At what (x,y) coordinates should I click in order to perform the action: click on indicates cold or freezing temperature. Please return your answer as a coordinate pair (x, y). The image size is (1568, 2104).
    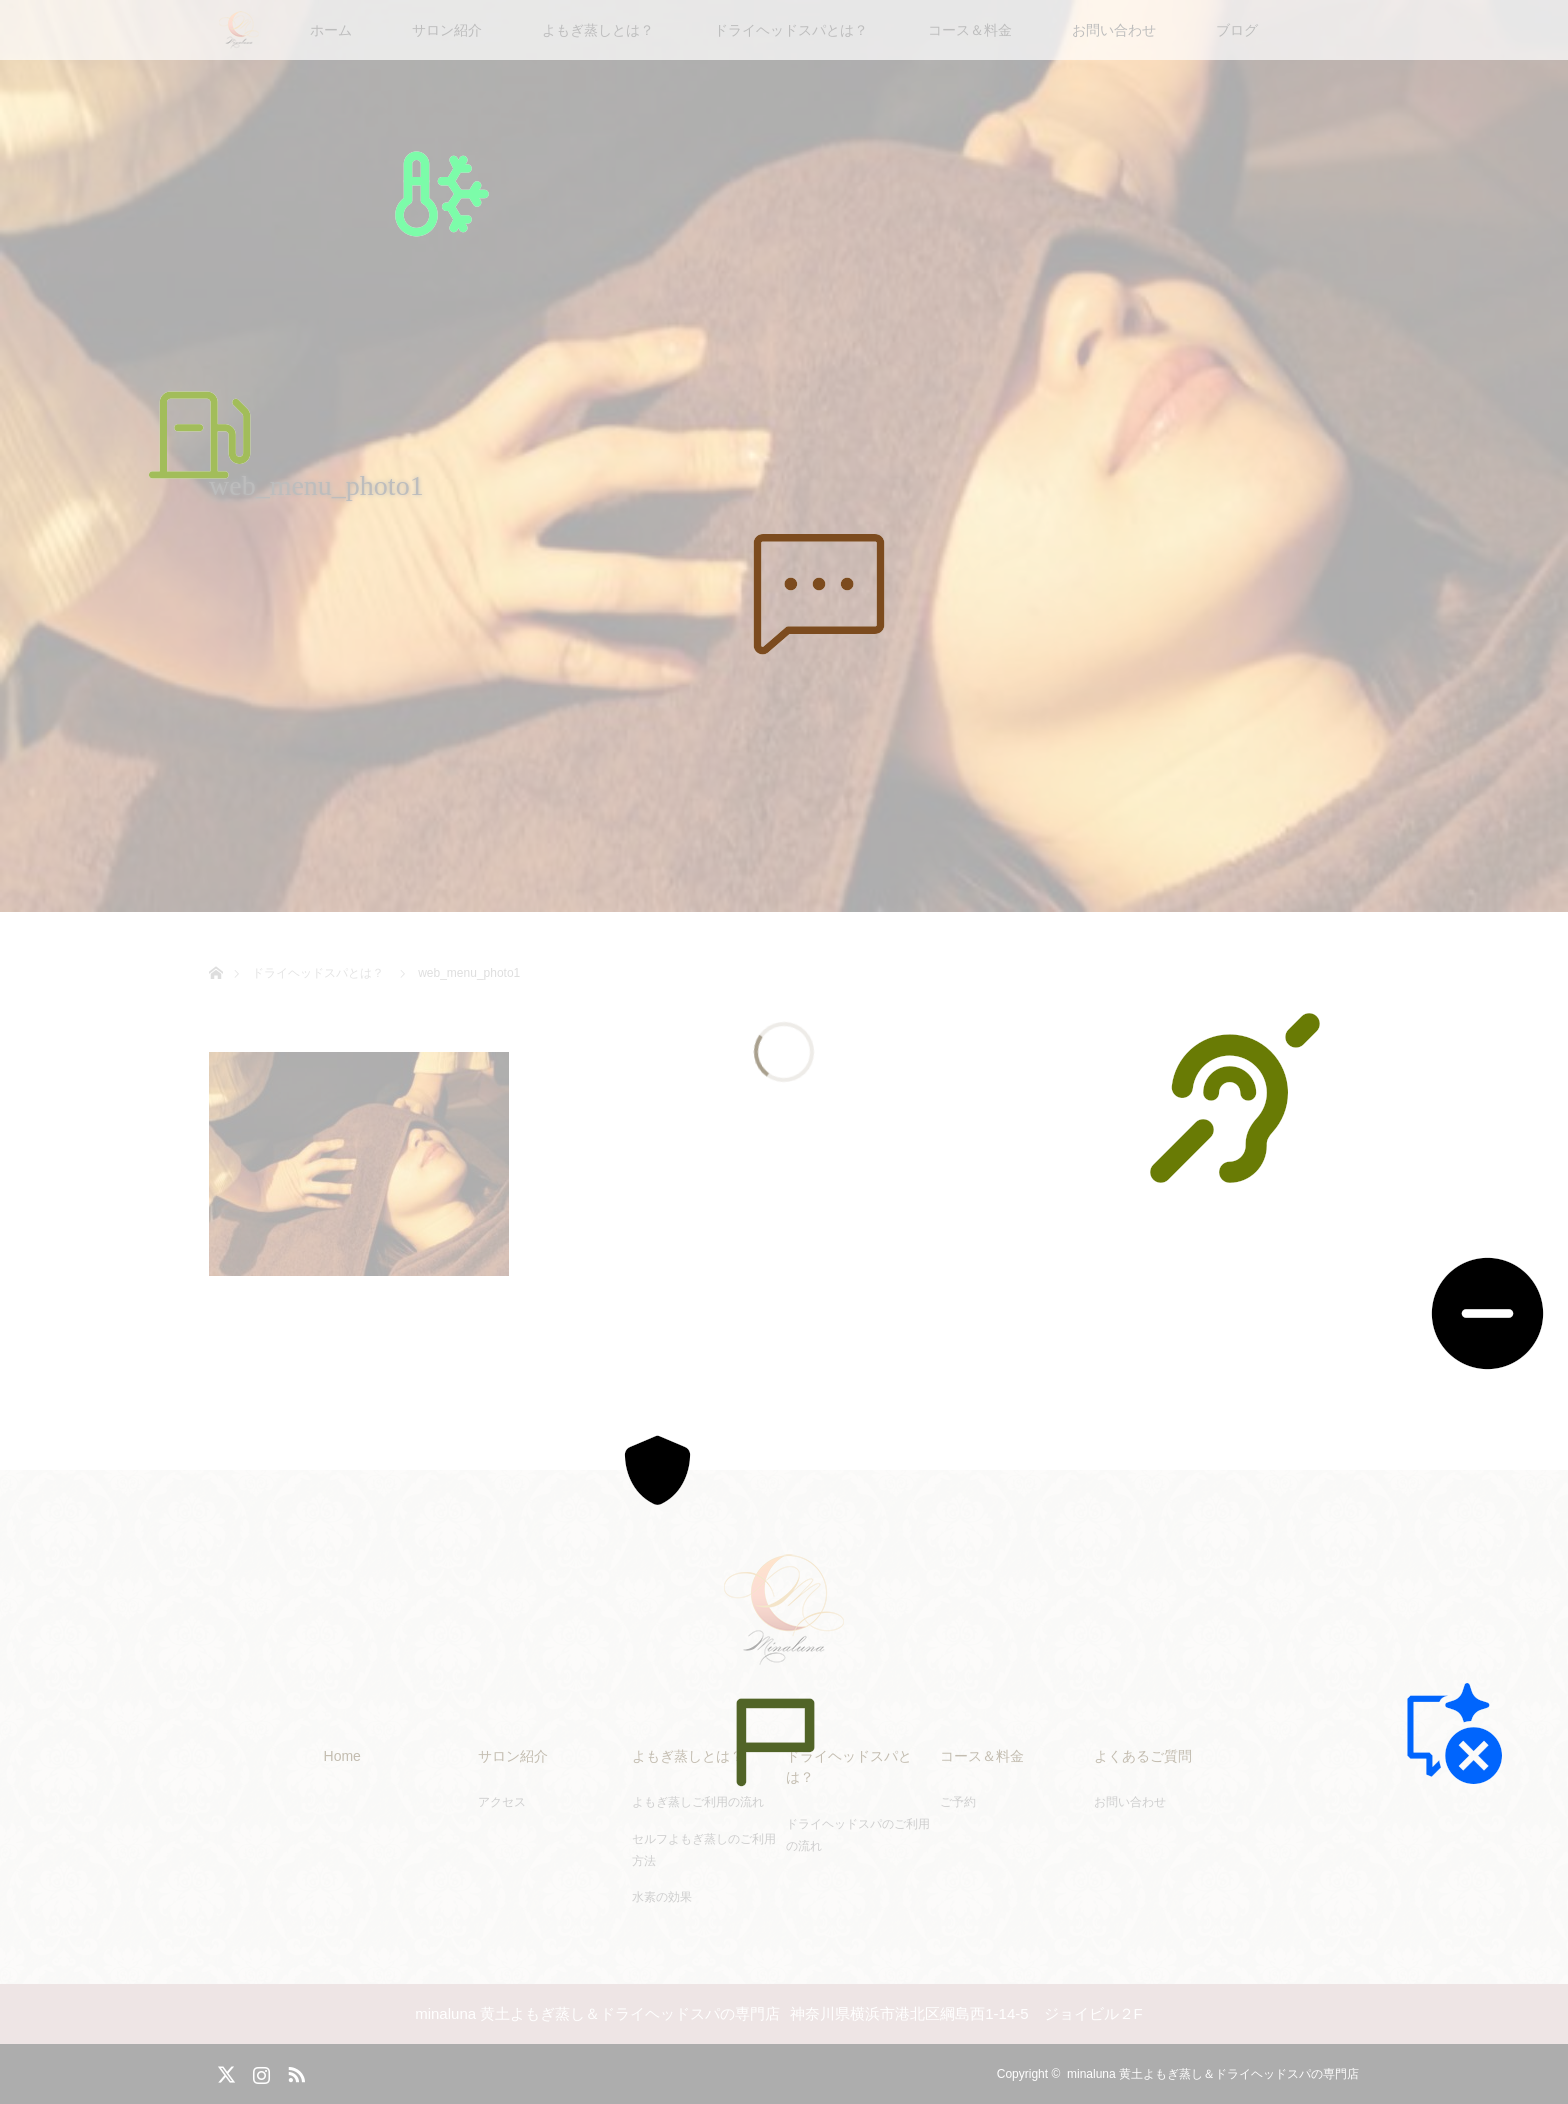
    Looking at the image, I should click on (442, 194).